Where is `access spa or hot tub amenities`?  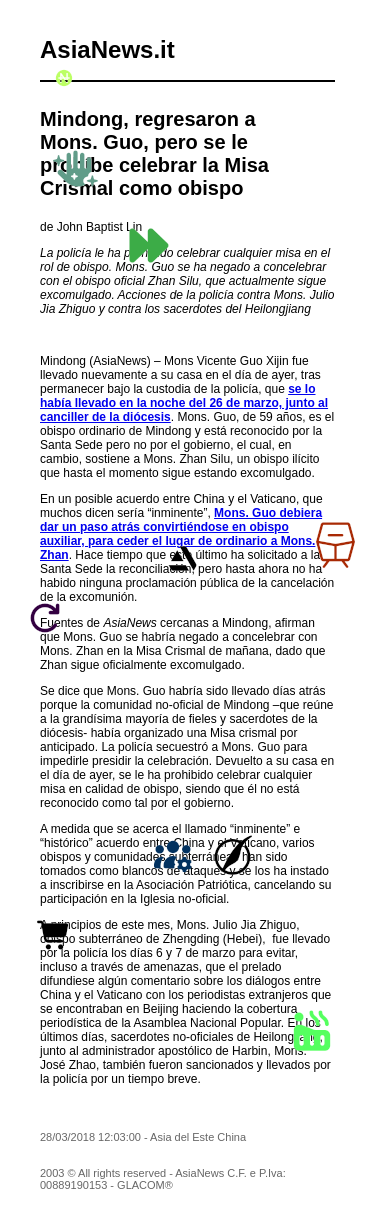
access spa or hot tub amenities is located at coordinates (312, 1030).